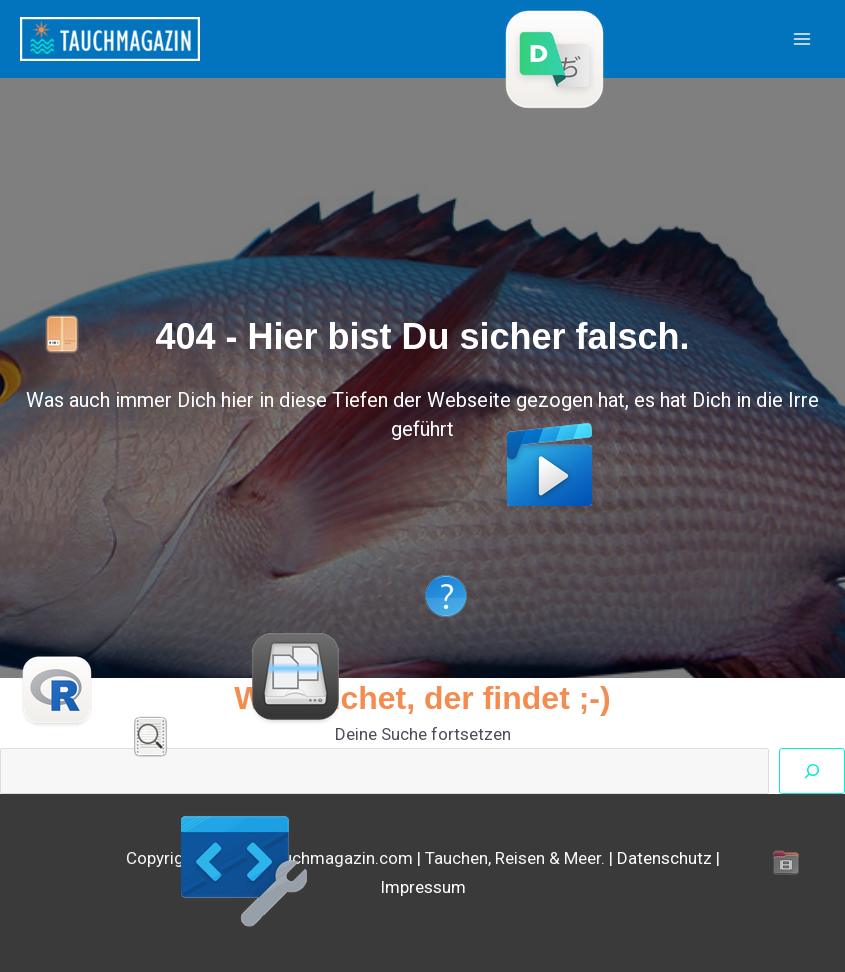 Image resolution: width=845 pixels, height=972 pixels. I want to click on open remote tools application, so click(244, 866).